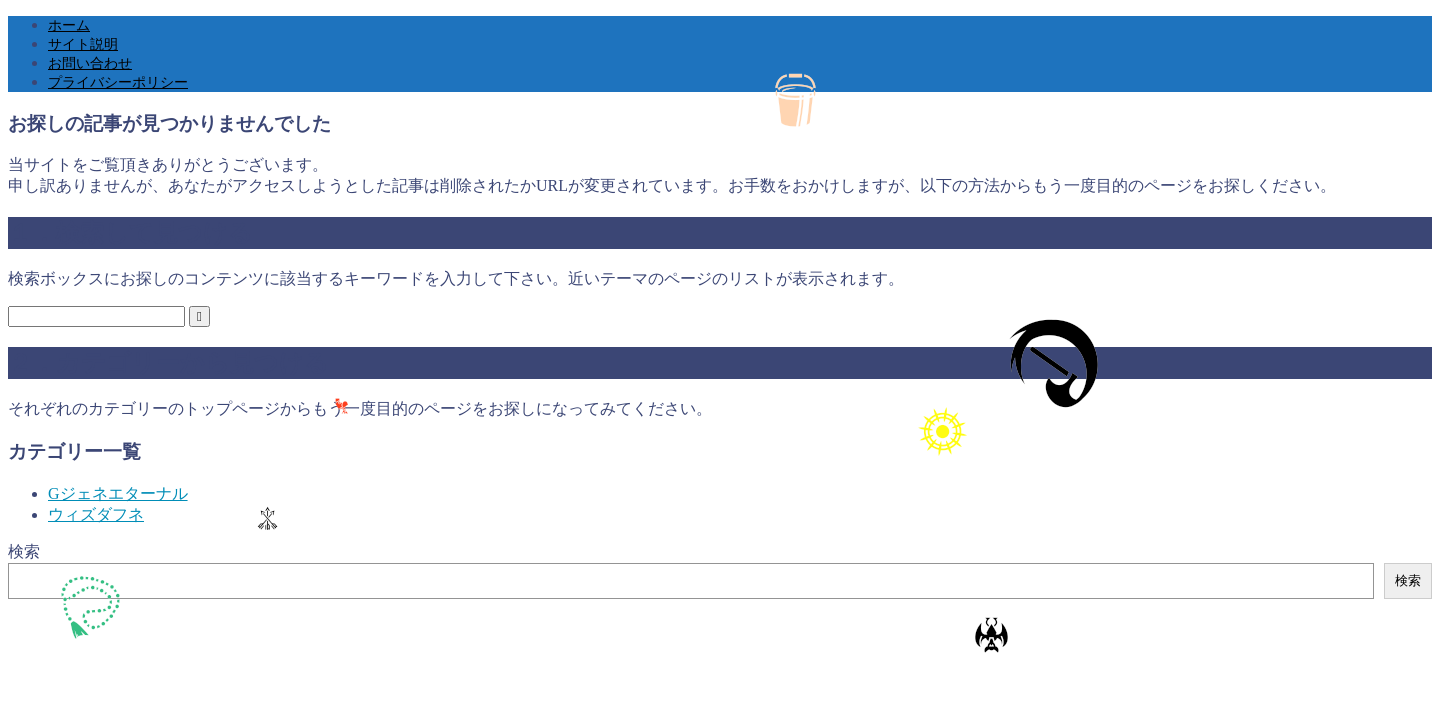 This screenshot has width=1440, height=720. Describe the element at coordinates (991, 635) in the screenshot. I see `represents a bat creature or enemy in a game` at that location.